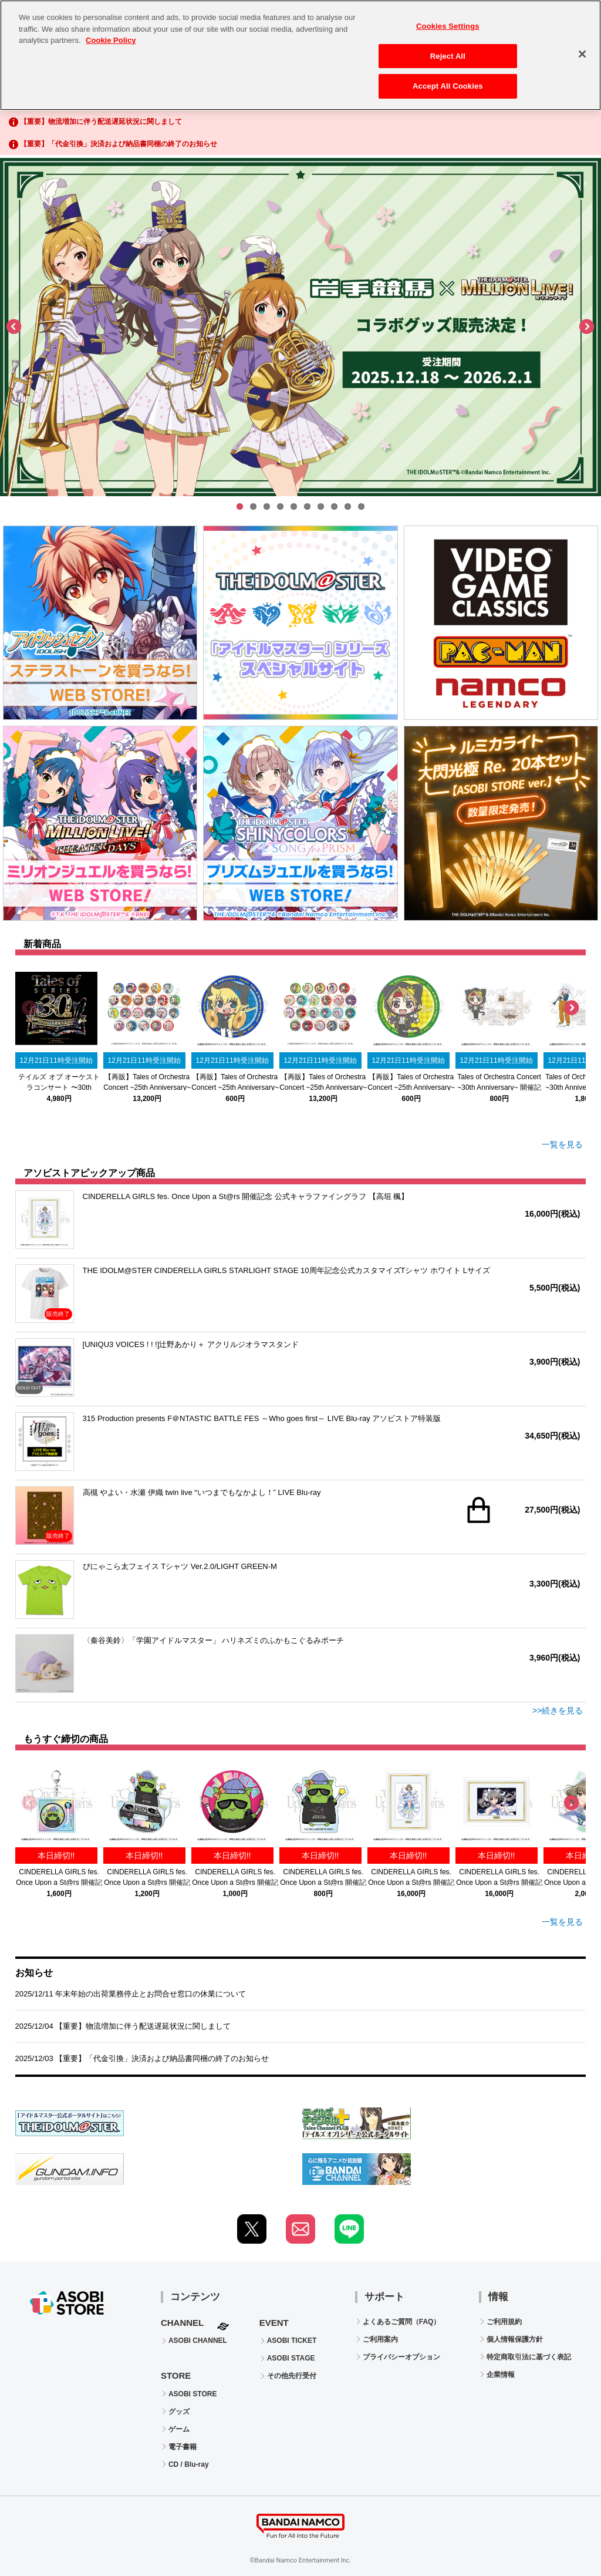  What do you see at coordinates (478, 1510) in the screenshot?
I see `view your shopping cart` at bounding box center [478, 1510].